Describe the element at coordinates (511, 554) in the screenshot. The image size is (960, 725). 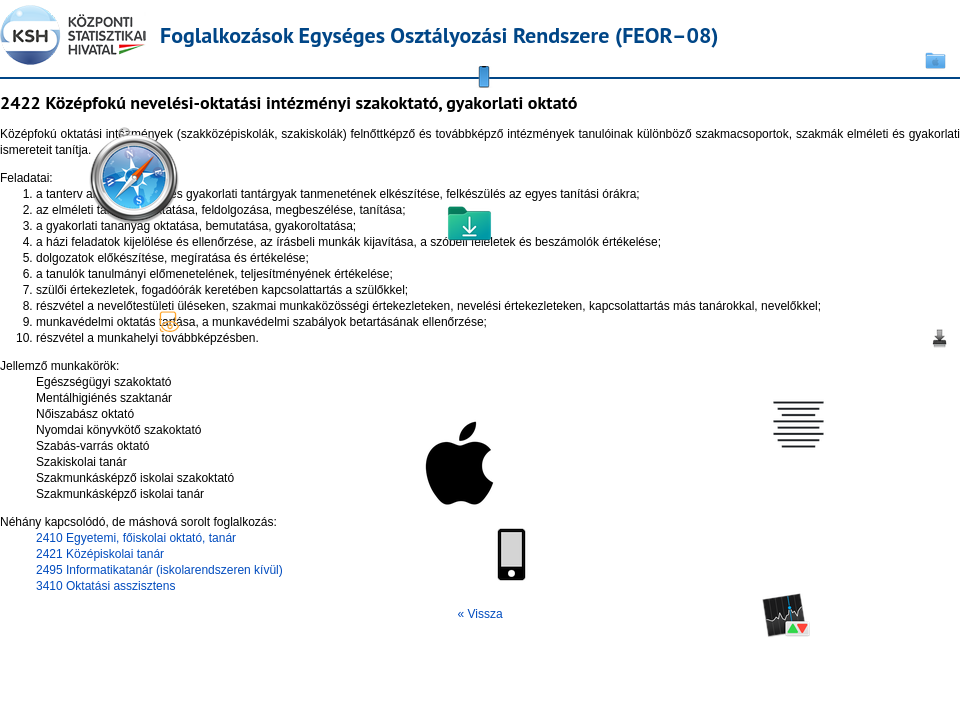
I see `iPod Nano device connected to your Mac` at that location.